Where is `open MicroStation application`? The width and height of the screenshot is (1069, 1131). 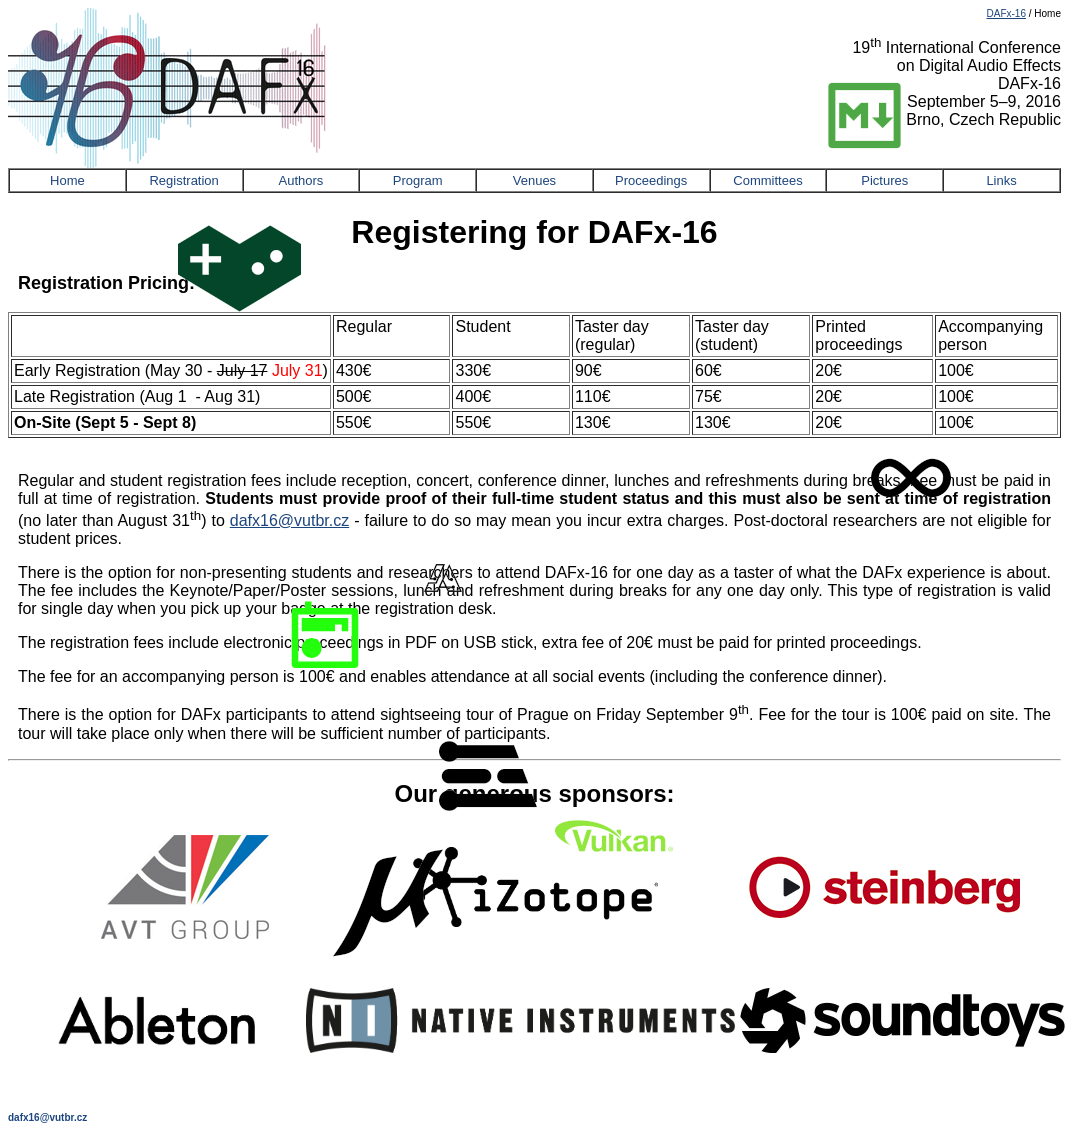 open MicroStation application is located at coordinates (388, 903).